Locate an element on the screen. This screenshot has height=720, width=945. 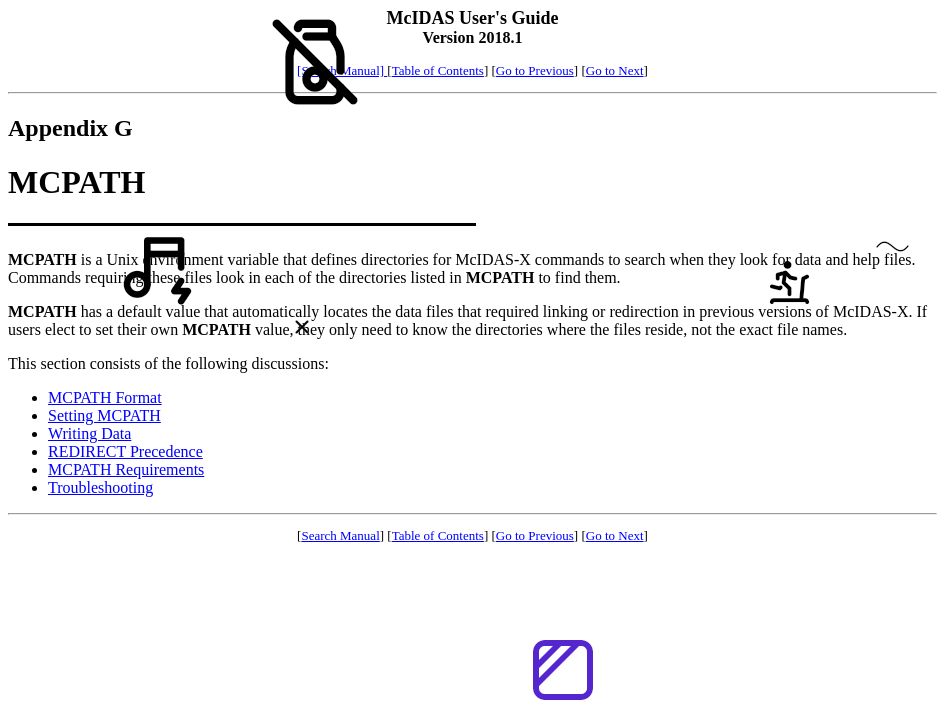
indicates an approximate or estimated value is located at coordinates (892, 246).